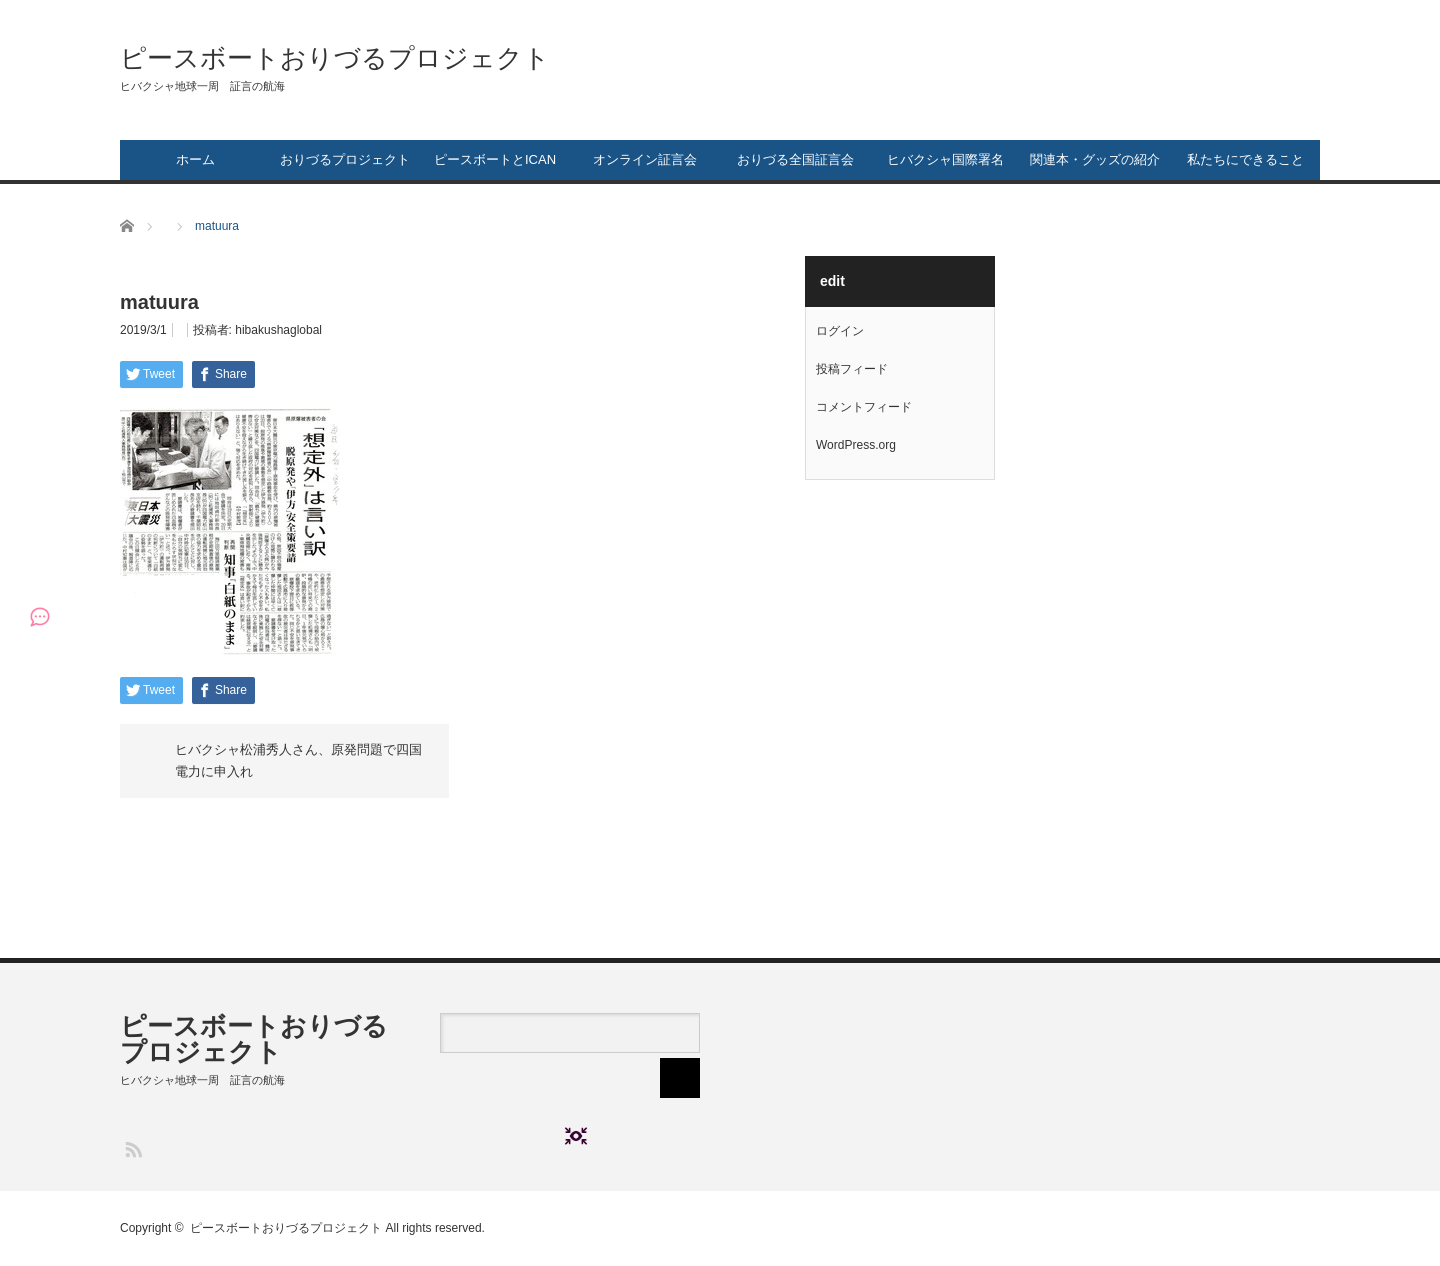 This screenshot has width=1440, height=1266. What do you see at coordinates (576, 1136) in the screenshot?
I see `focus view on selected element` at bounding box center [576, 1136].